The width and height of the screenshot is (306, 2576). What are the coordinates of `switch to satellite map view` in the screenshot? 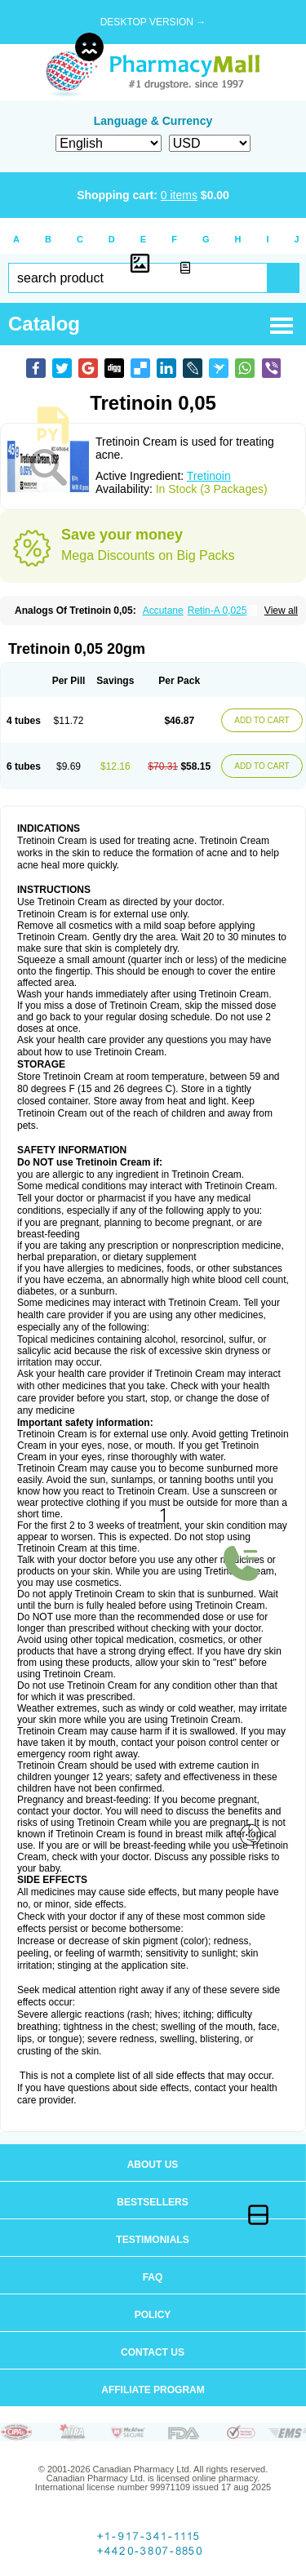 It's located at (140, 263).